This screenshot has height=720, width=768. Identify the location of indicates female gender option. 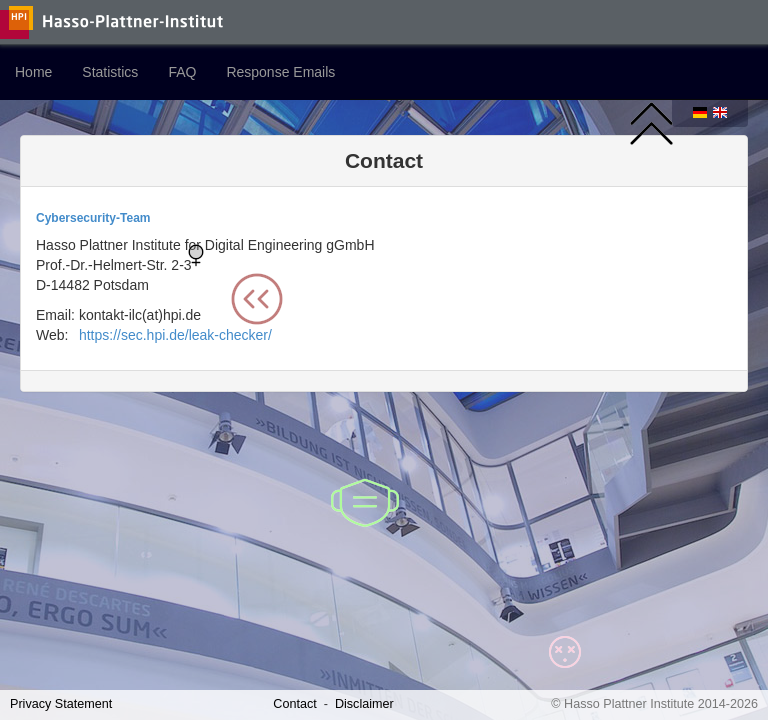
(196, 255).